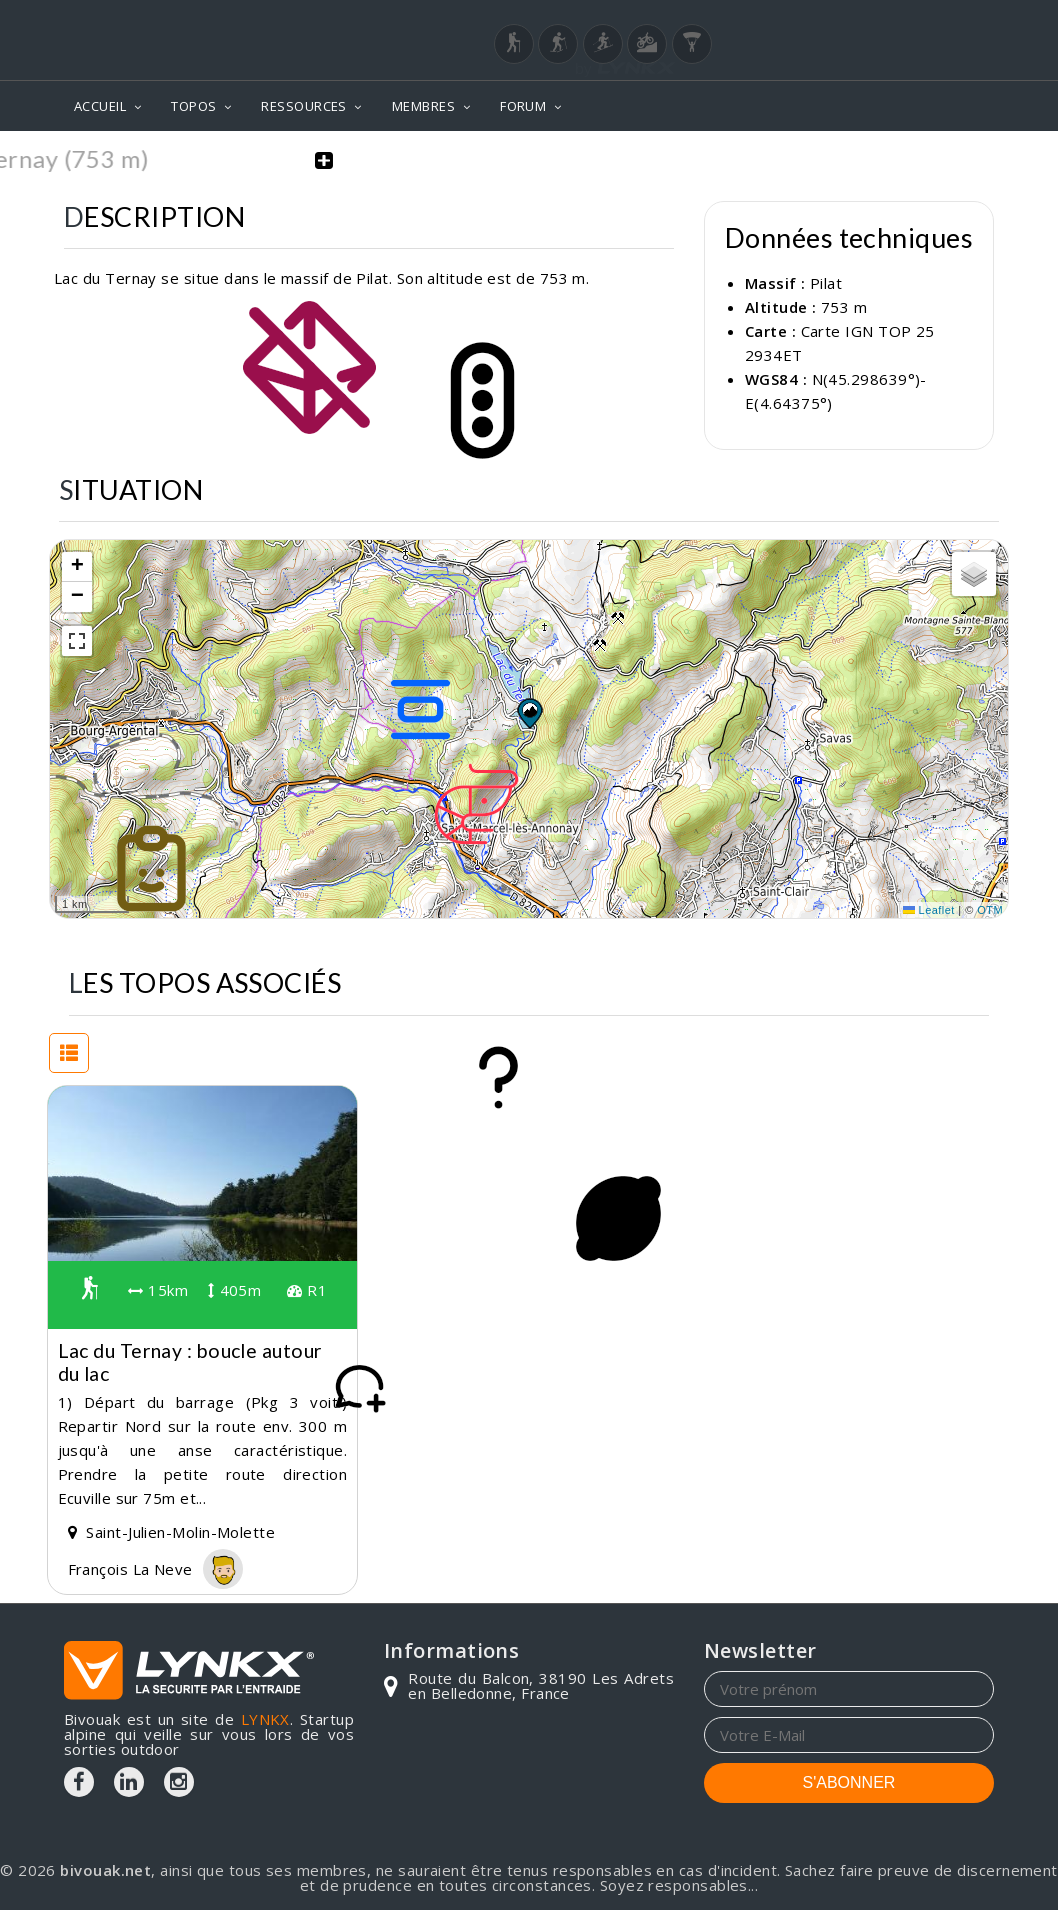 Image resolution: width=1058 pixels, height=1910 pixels. Describe the element at coordinates (482, 400) in the screenshot. I see `traffic light indicator or status signal` at that location.